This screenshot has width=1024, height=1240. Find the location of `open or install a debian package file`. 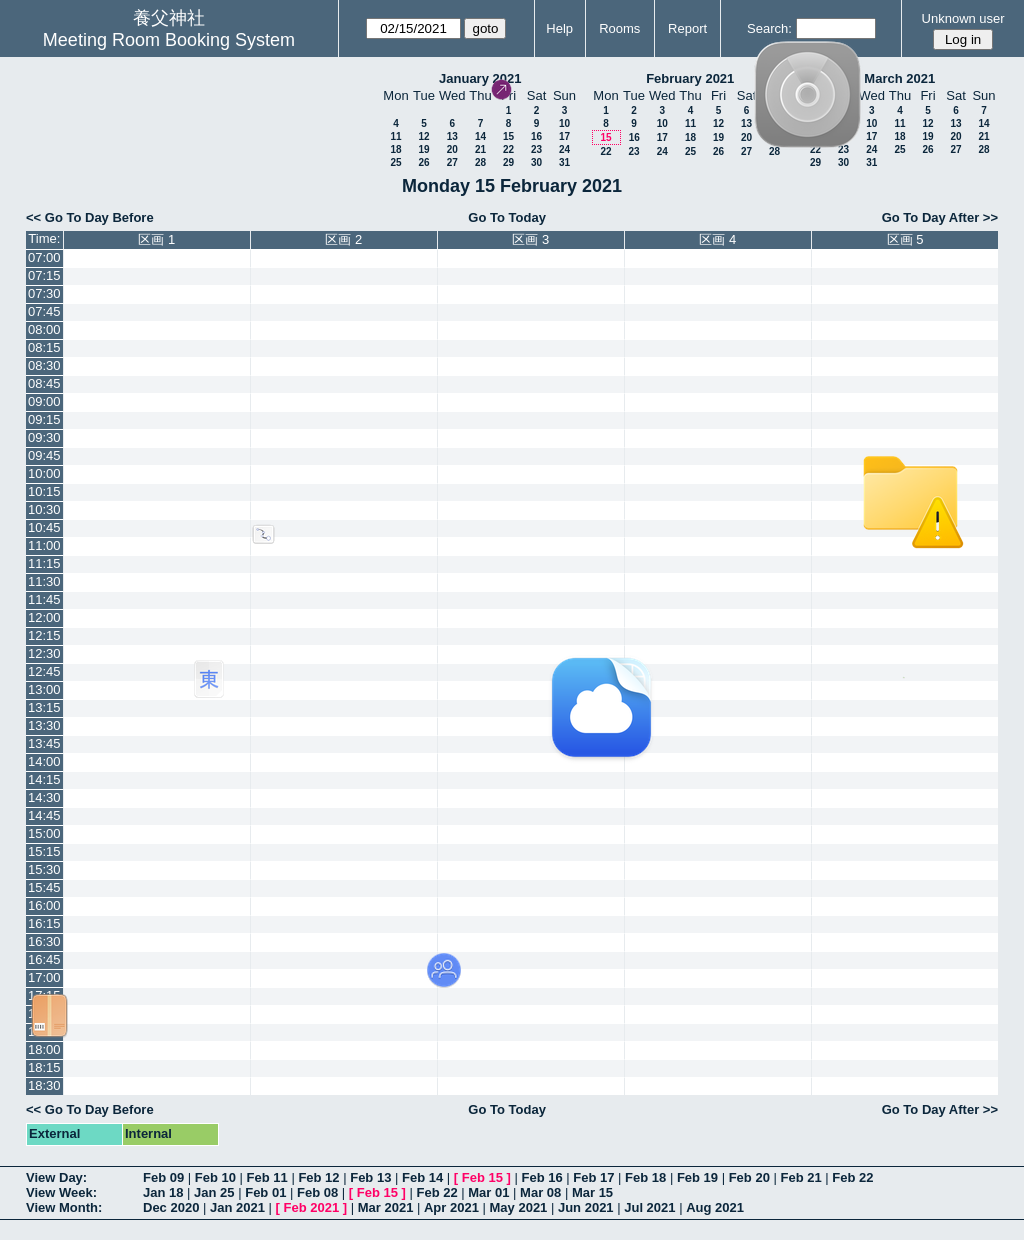

open or install a debian package file is located at coordinates (49, 1015).